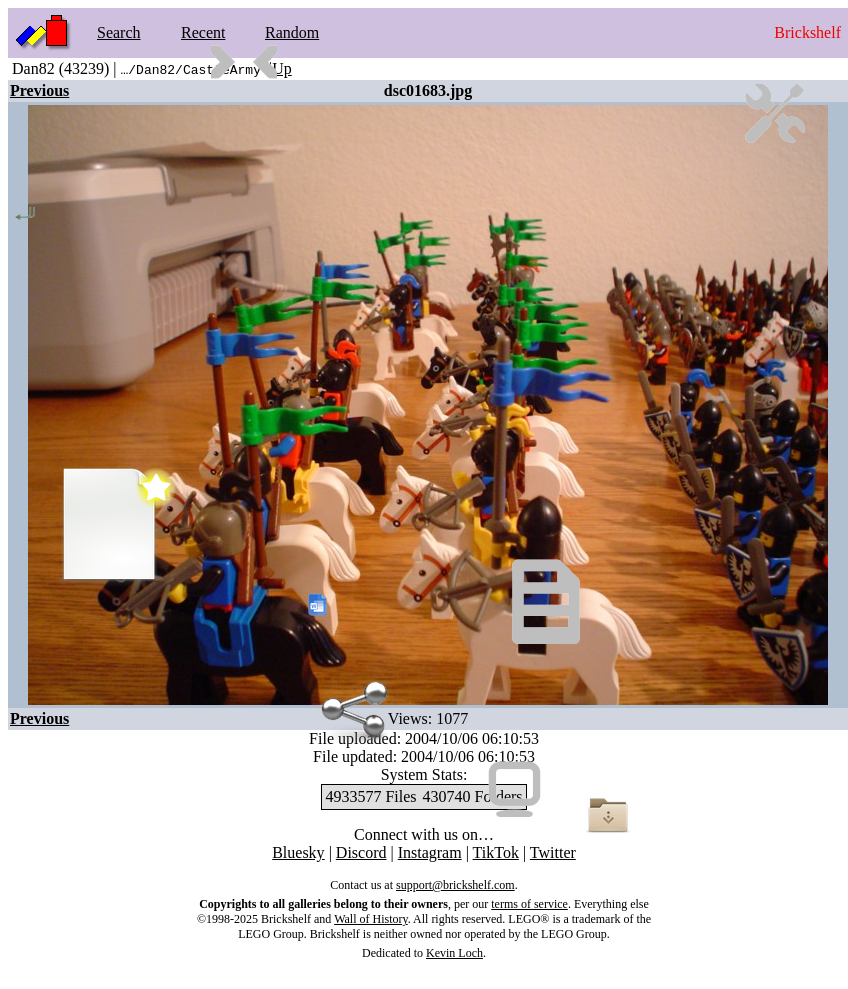  I want to click on access sharing and network preferences, so click(353, 707).